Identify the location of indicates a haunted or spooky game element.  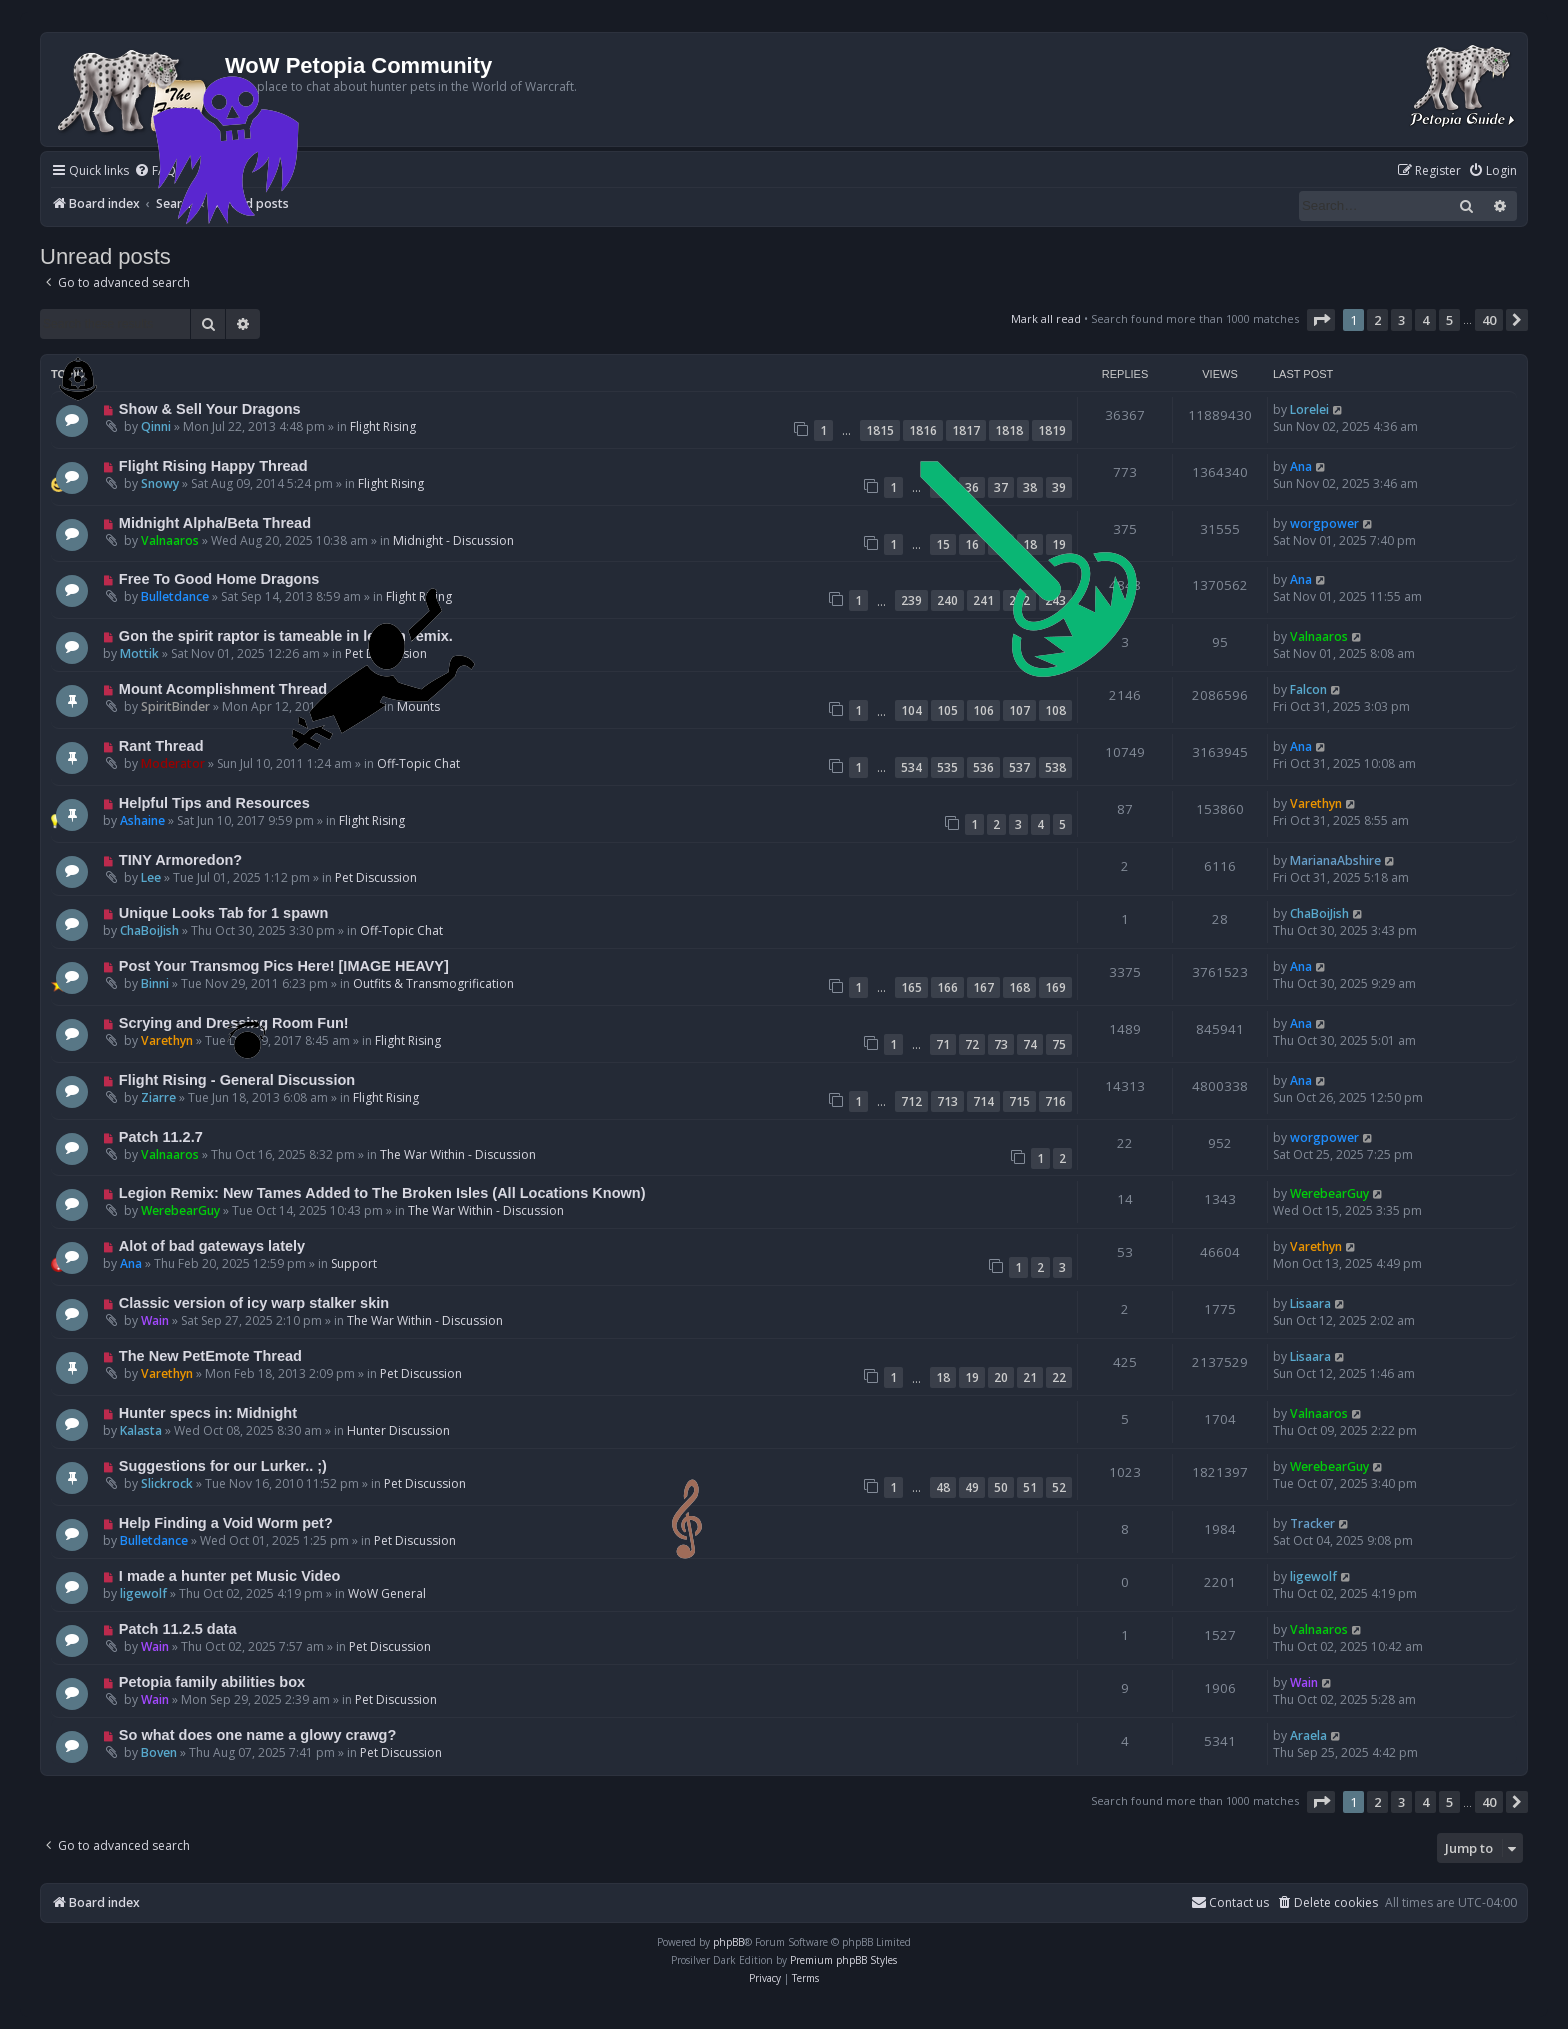
(226, 150).